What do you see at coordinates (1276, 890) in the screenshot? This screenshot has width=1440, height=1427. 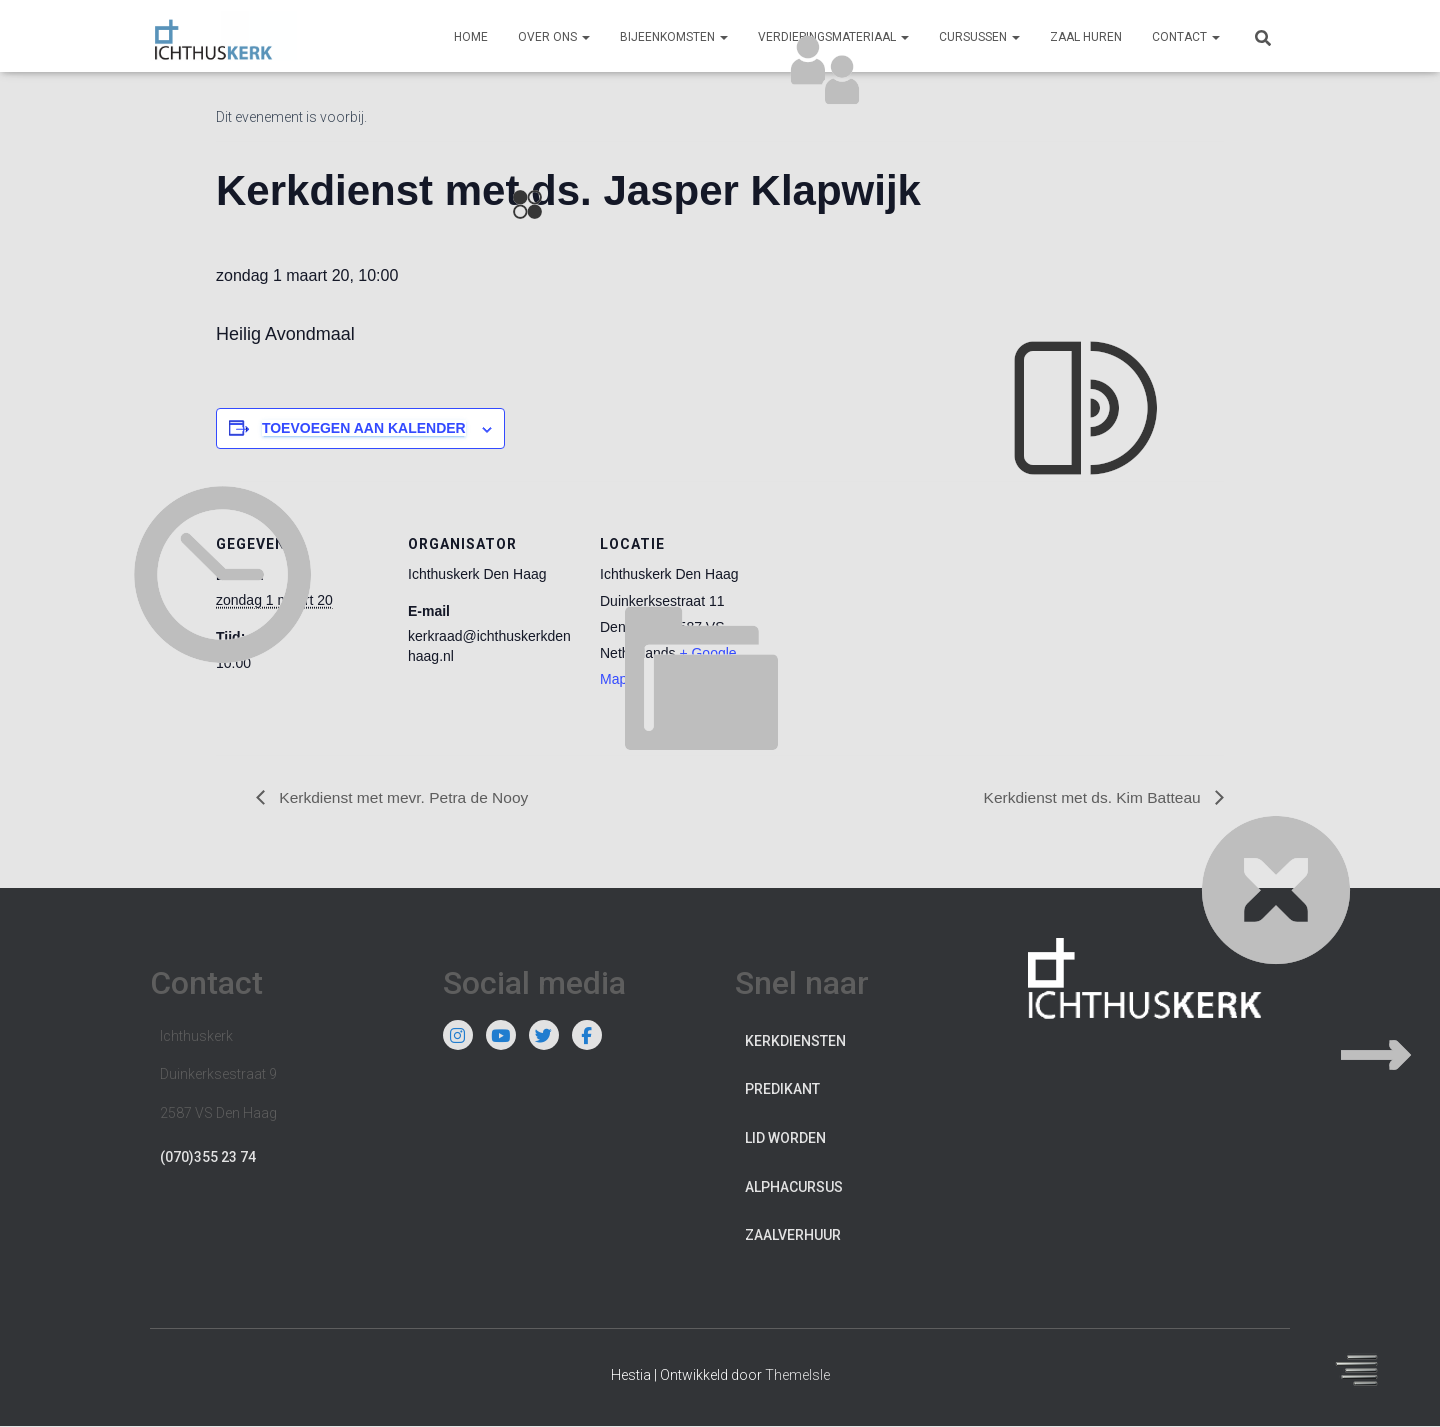 I see `delete selected item` at bounding box center [1276, 890].